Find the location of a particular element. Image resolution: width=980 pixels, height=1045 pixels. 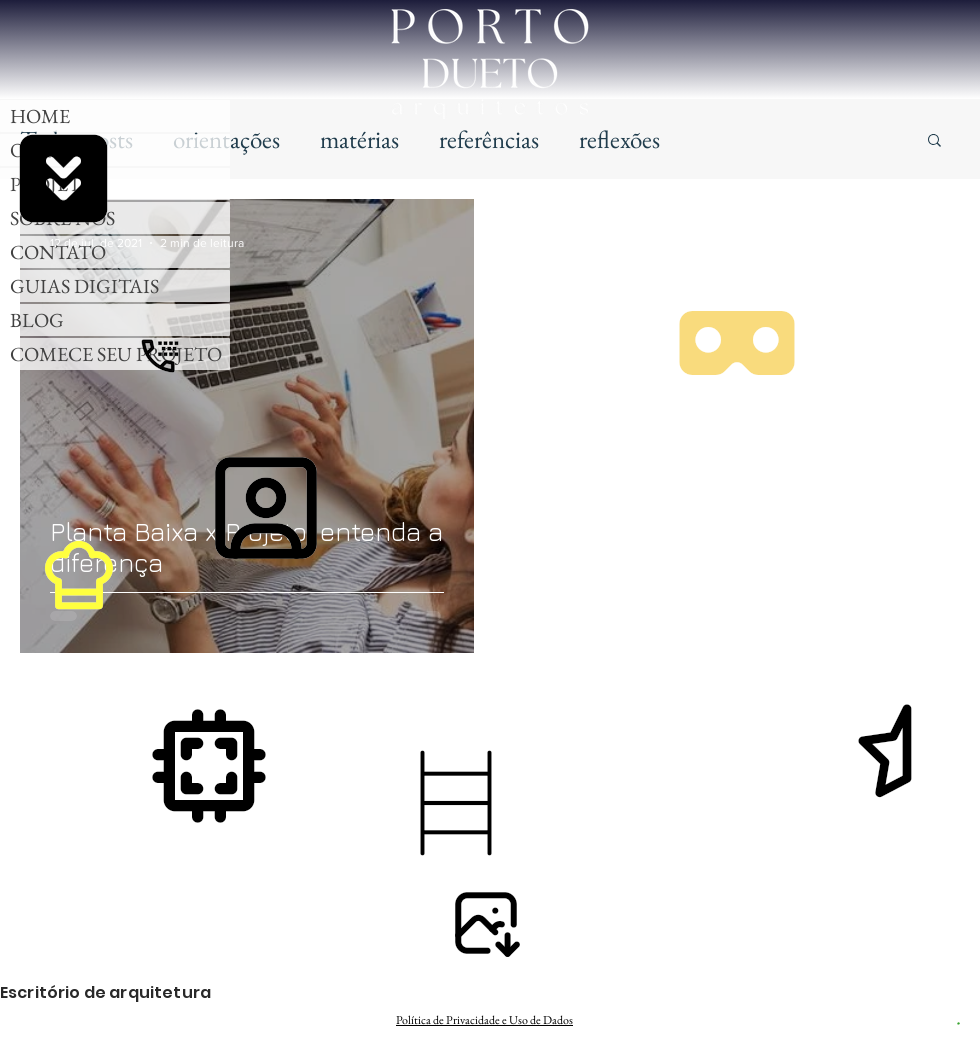

access step-by-step instructions or tutorial is located at coordinates (456, 803).